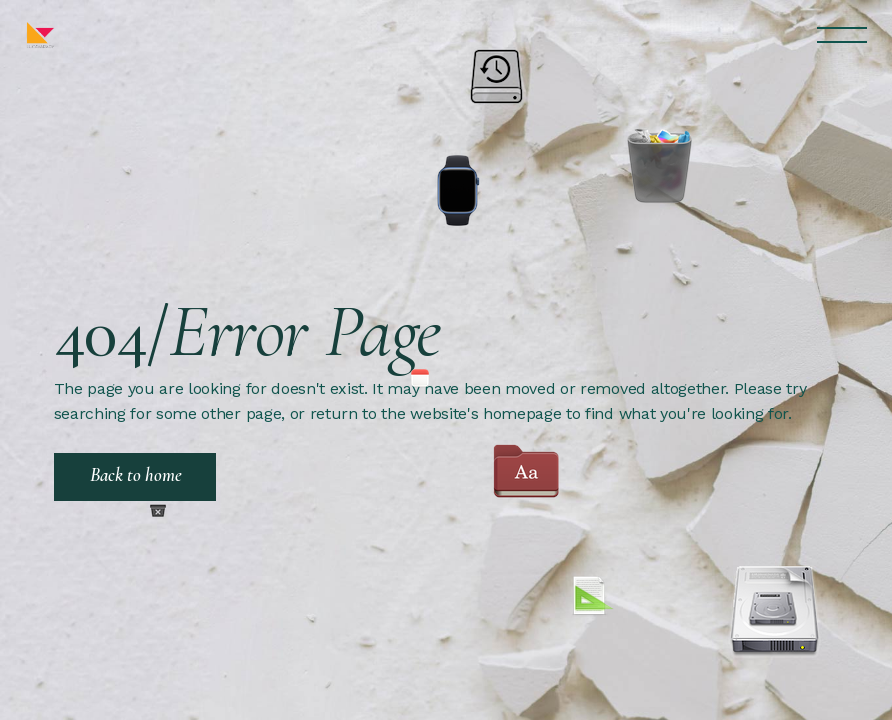 This screenshot has height=720, width=892. I want to click on empty calendar placeholder icon, so click(420, 378).